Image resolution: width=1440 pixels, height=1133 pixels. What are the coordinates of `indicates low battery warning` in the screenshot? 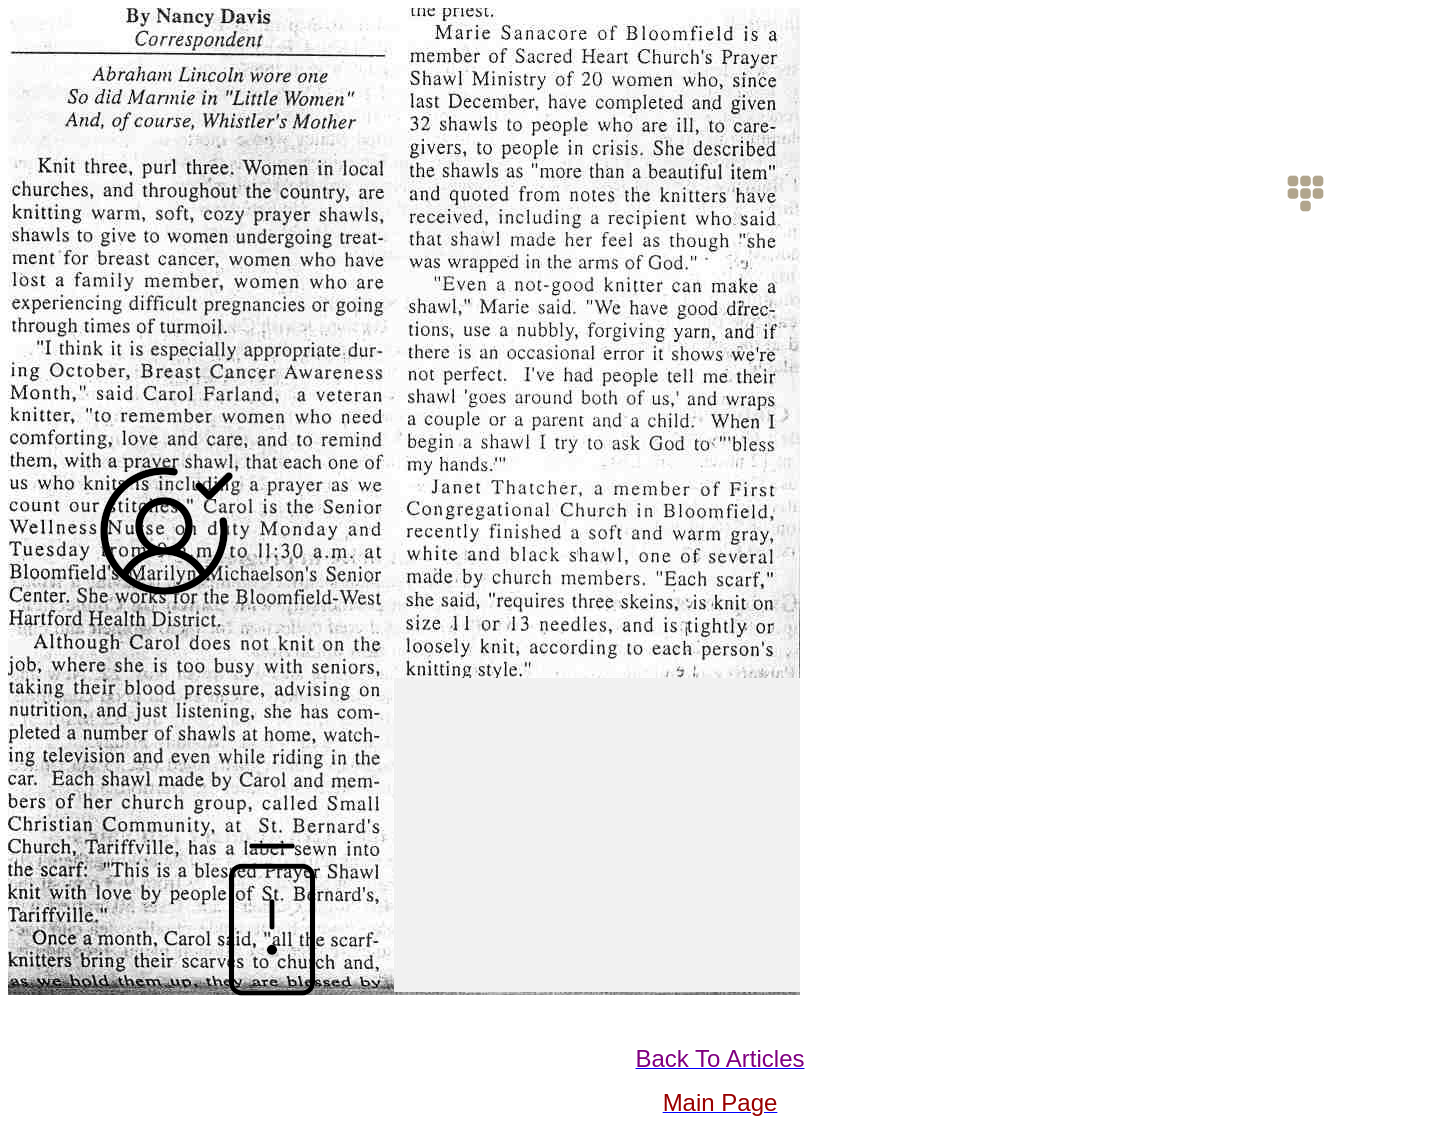 It's located at (272, 922).